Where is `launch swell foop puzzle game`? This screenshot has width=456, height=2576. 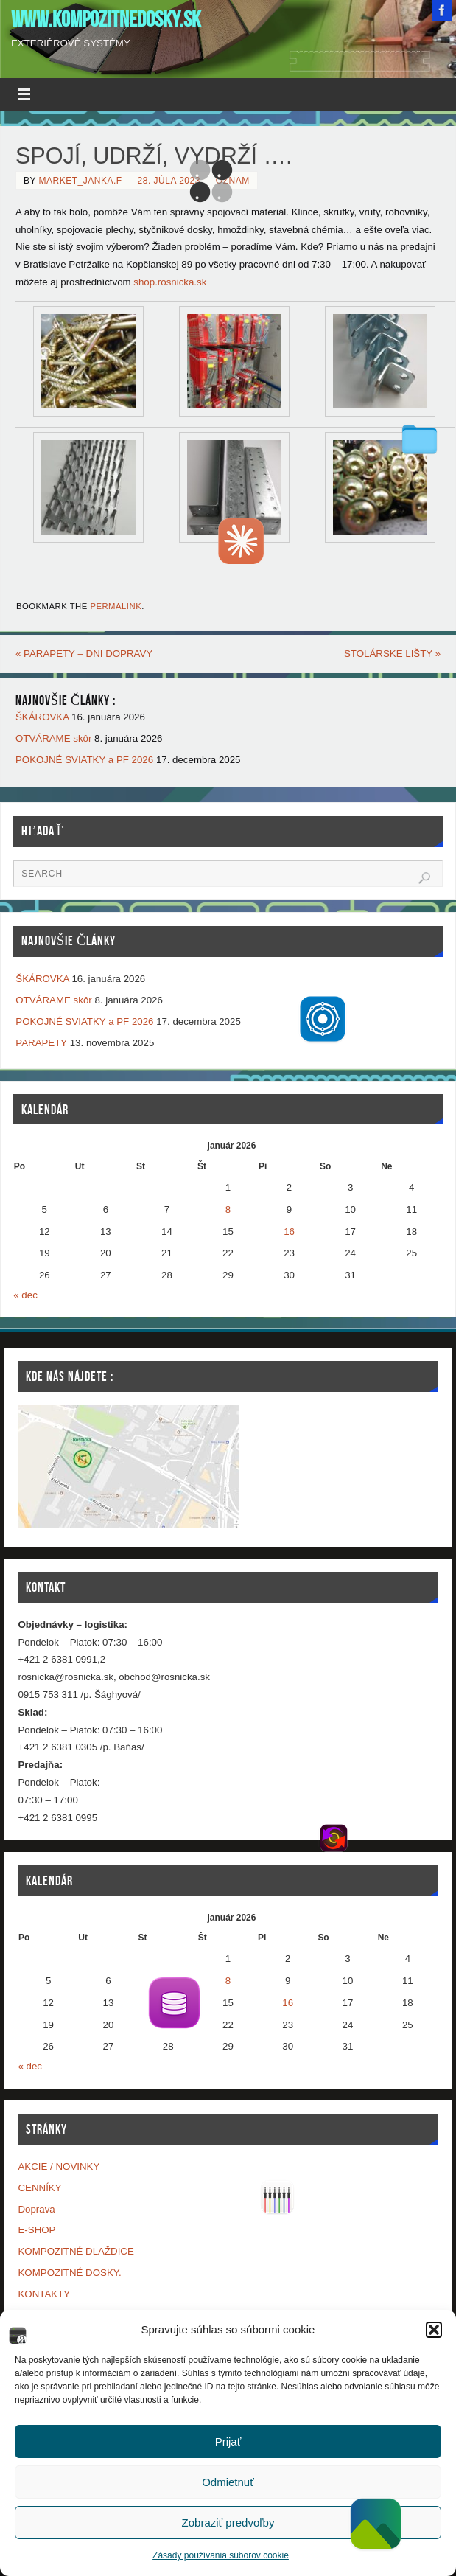 launch swell foop puzzle game is located at coordinates (211, 181).